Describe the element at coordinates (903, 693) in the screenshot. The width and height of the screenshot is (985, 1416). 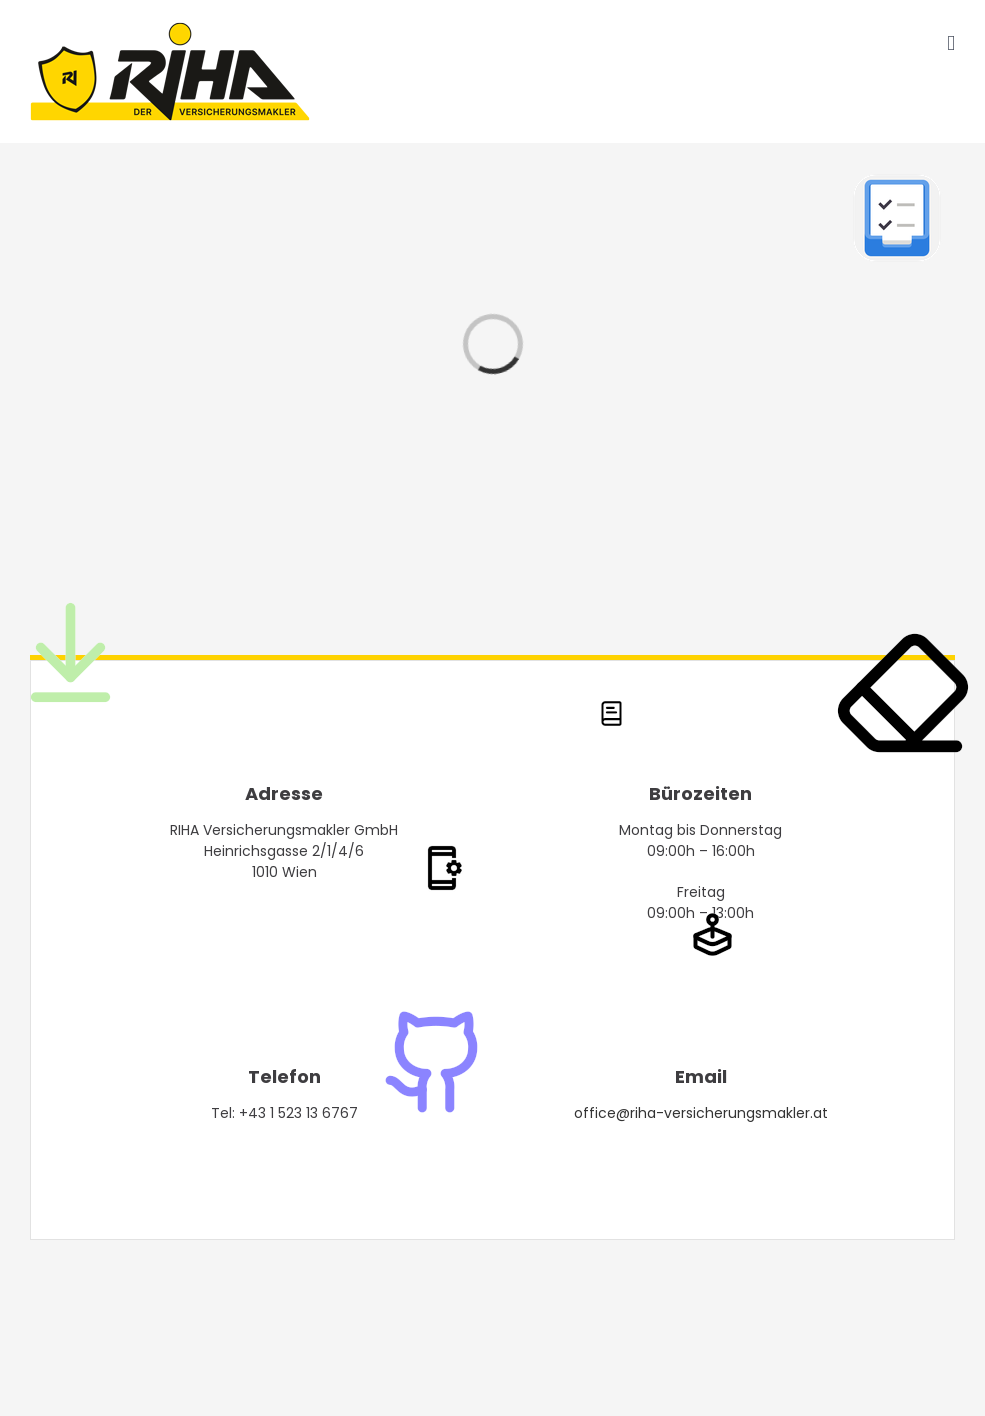
I see `erase or clear content` at that location.